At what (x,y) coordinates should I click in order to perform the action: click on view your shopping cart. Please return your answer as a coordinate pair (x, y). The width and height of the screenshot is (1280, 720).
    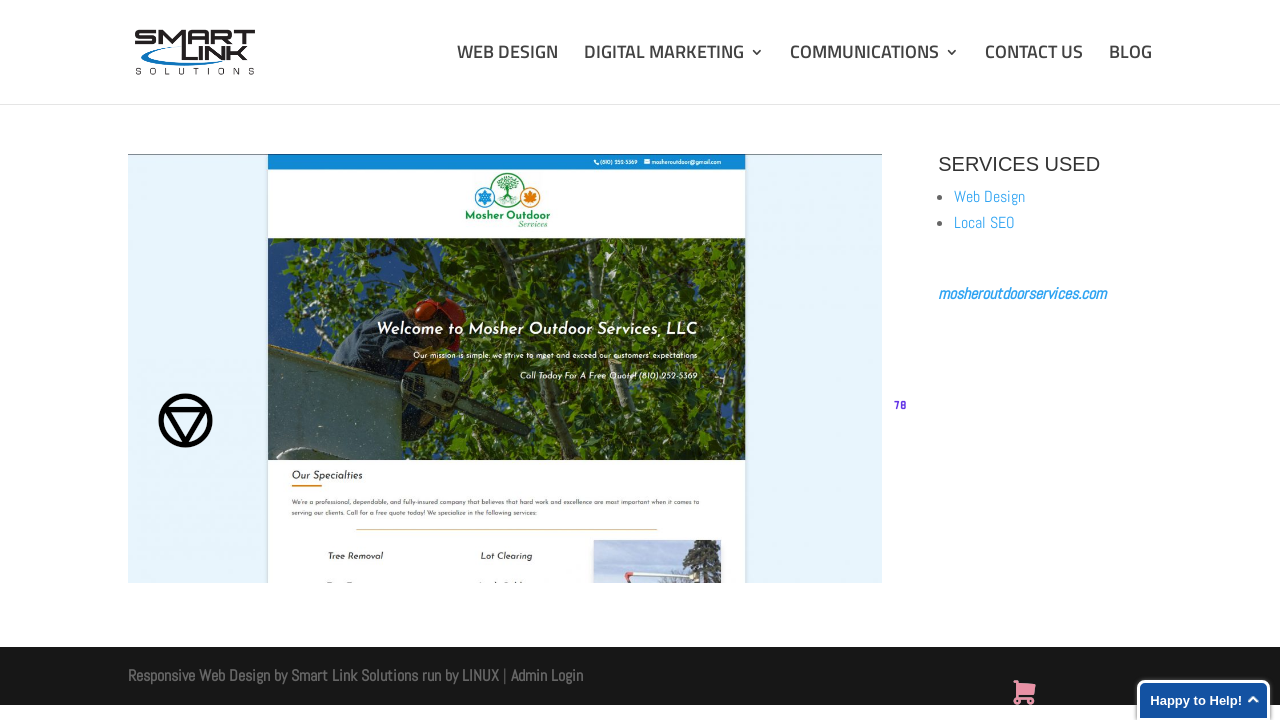
    Looking at the image, I should click on (1024, 692).